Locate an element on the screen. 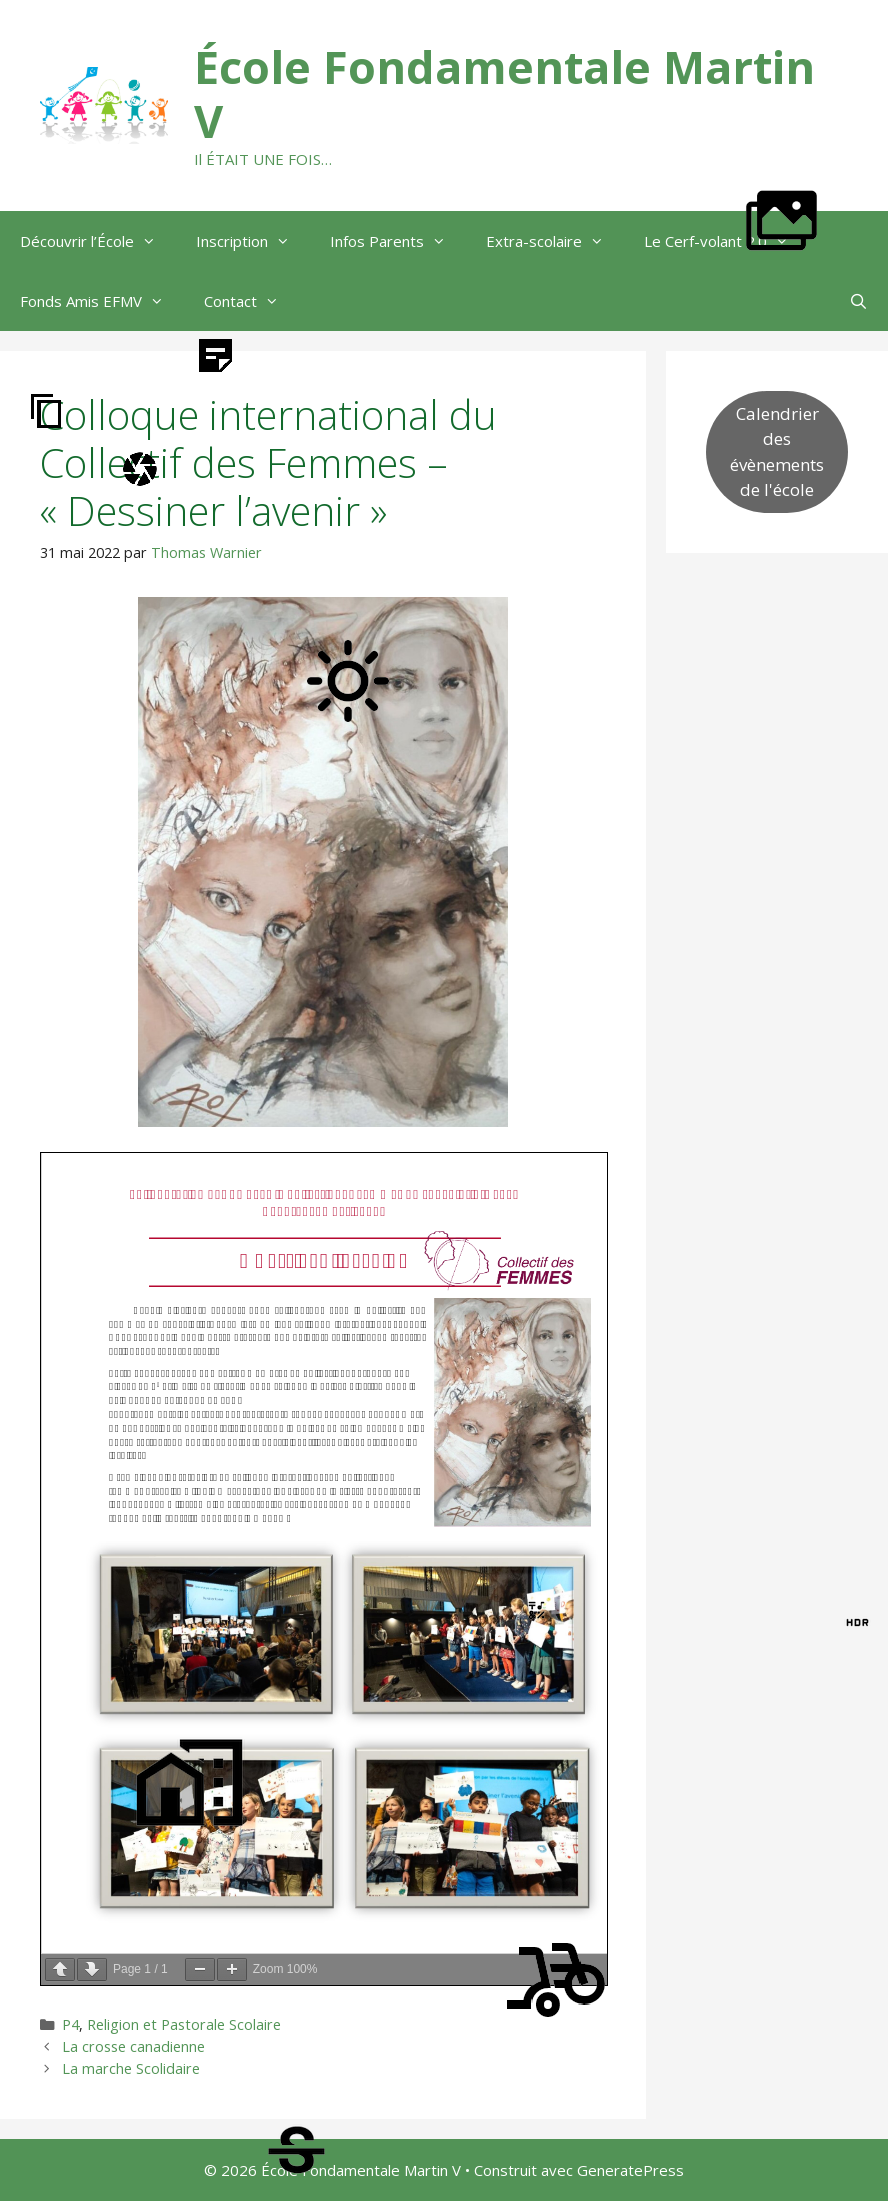  apply strikethrough formatting to selected text is located at coordinates (296, 2154).